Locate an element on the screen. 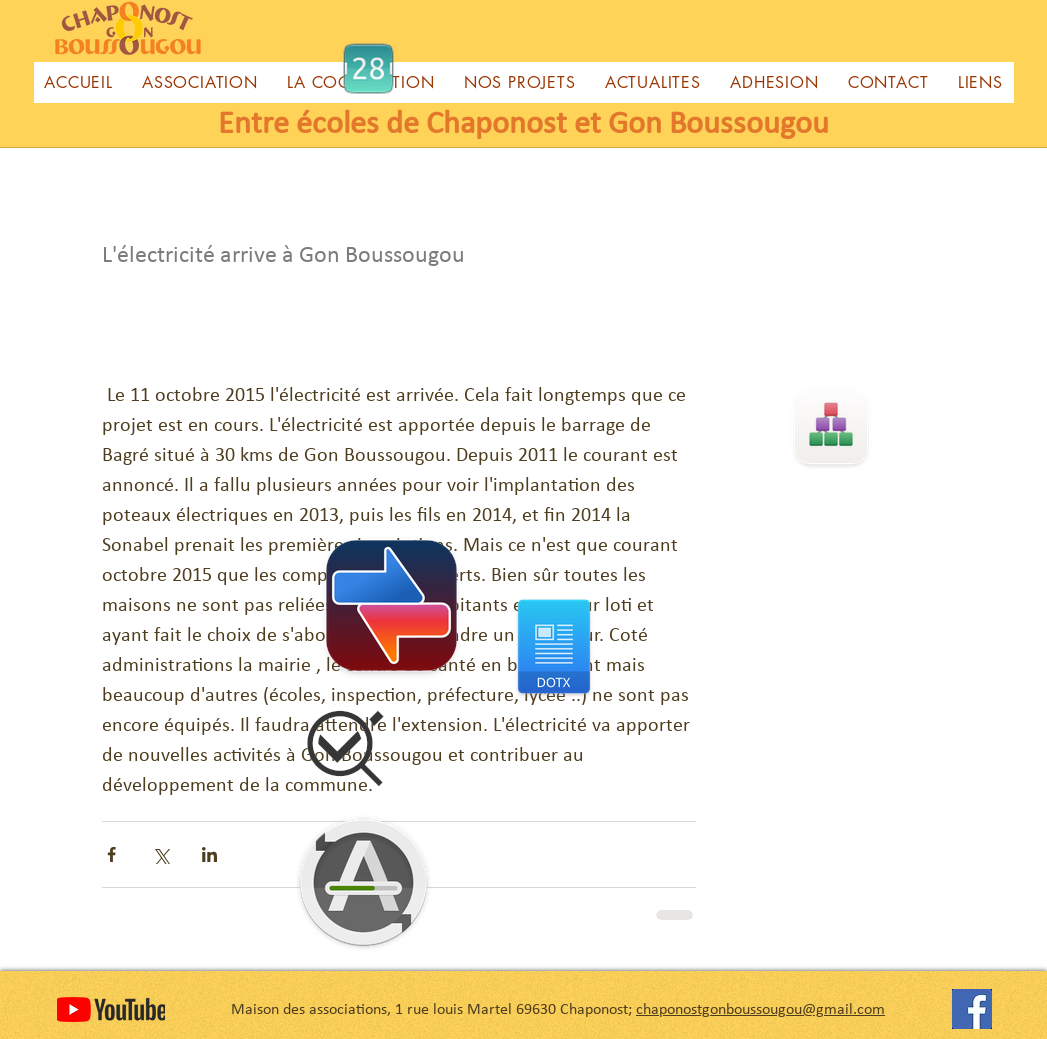 The height and width of the screenshot is (1039, 1047). open the software updater application is located at coordinates (363, 882).